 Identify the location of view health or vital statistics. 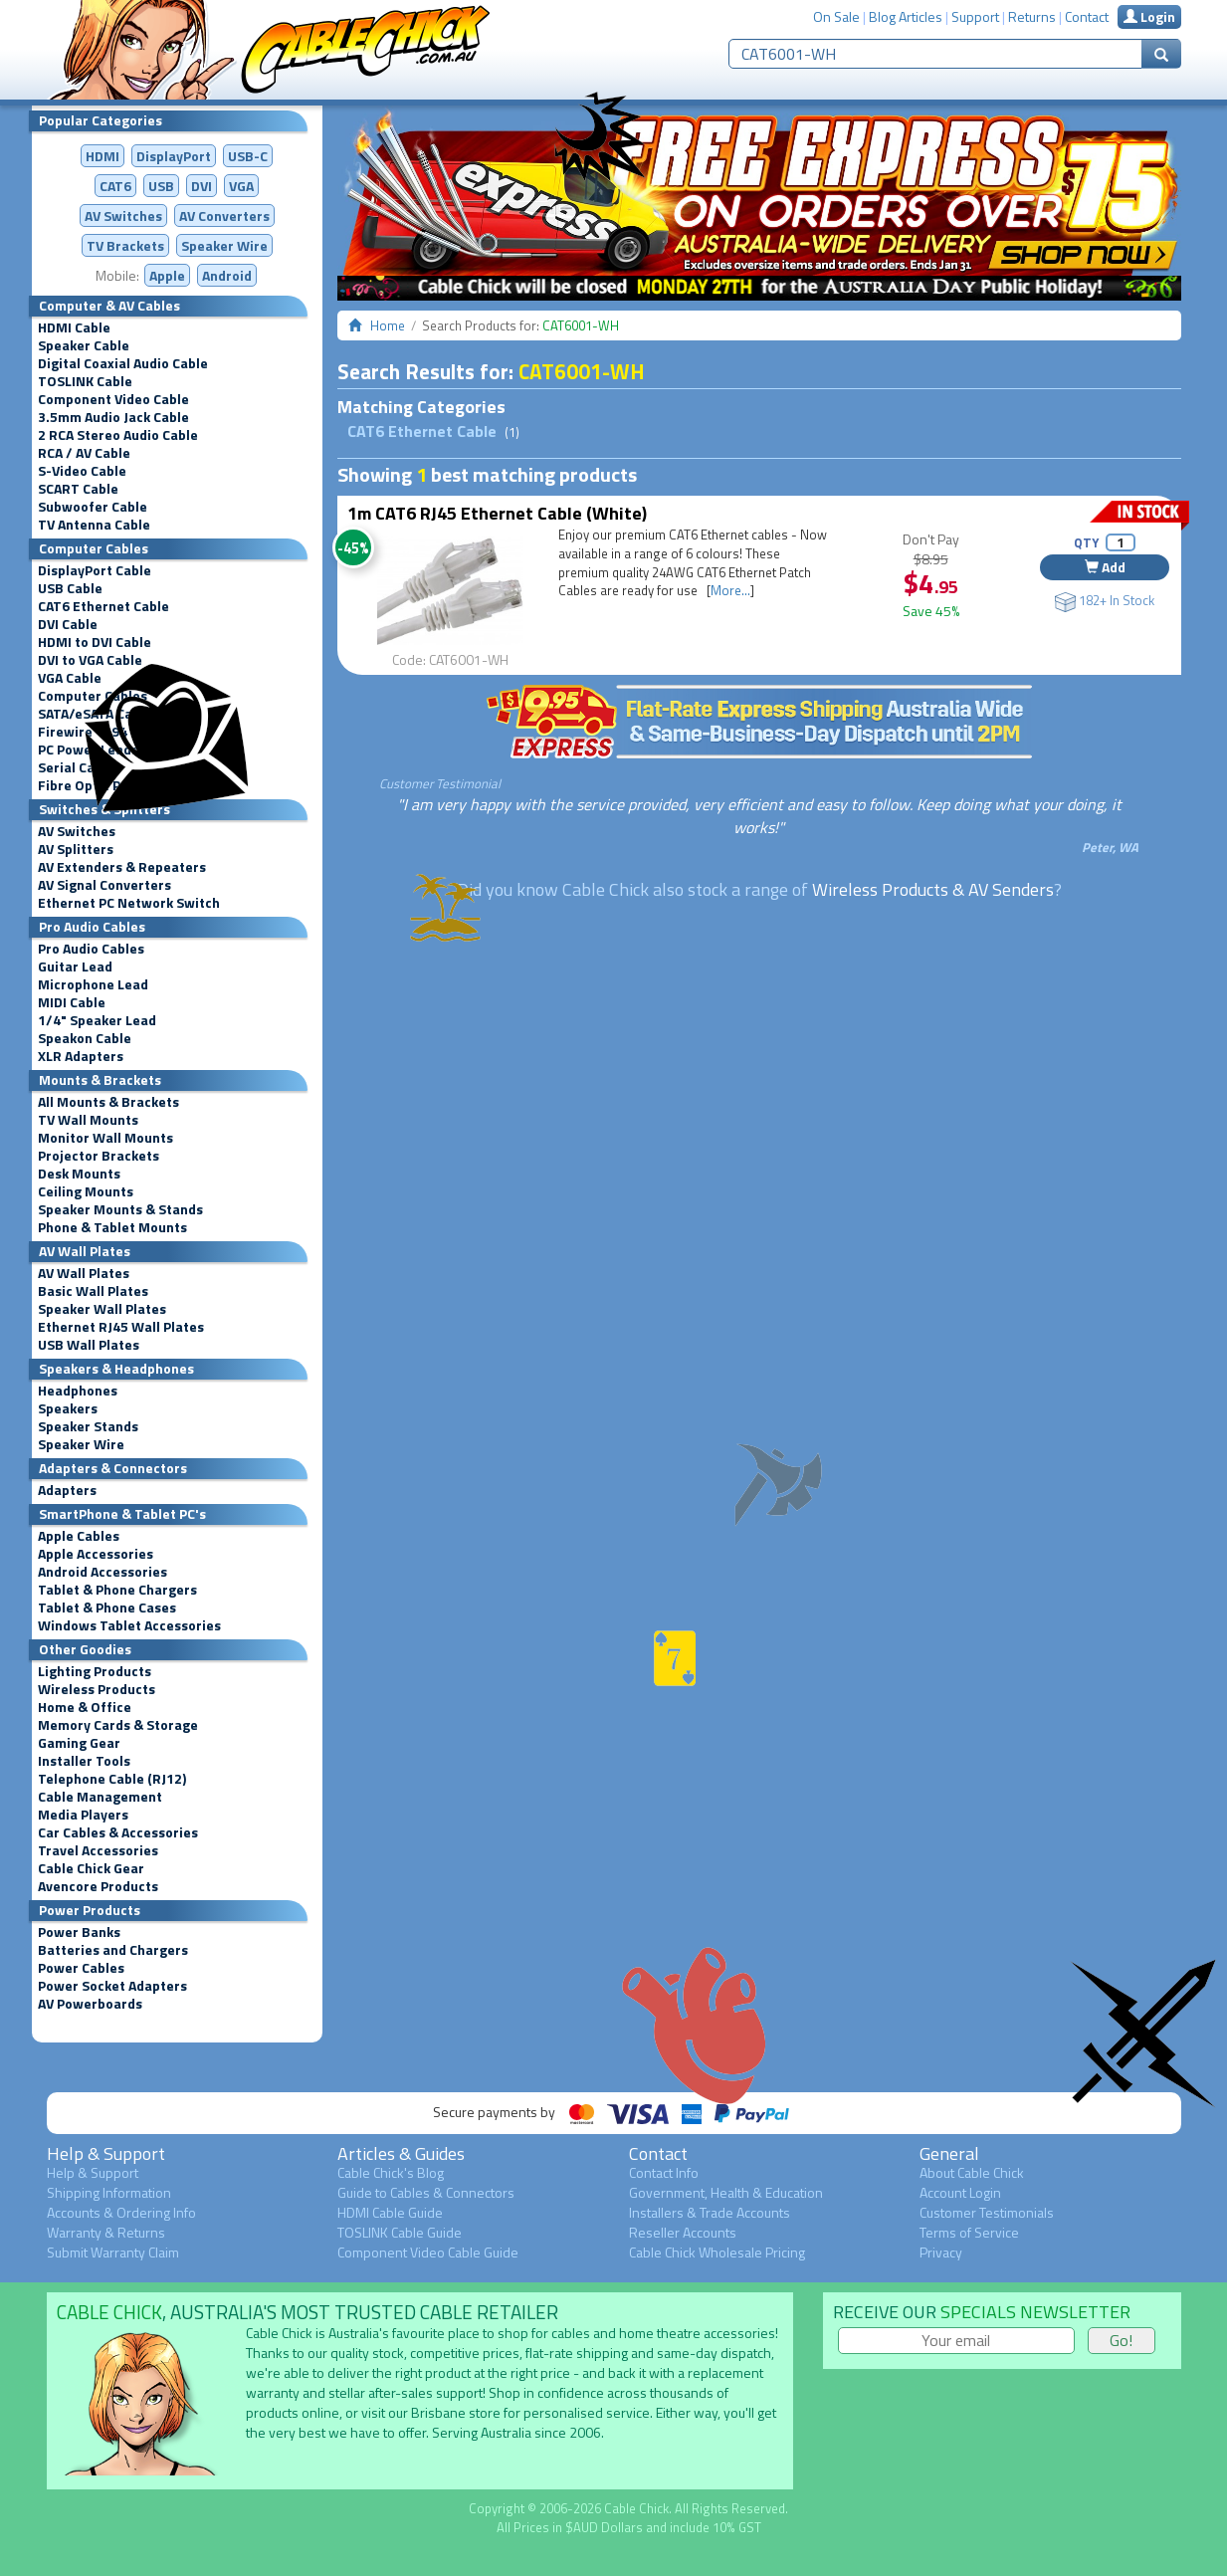
(697, 2026).